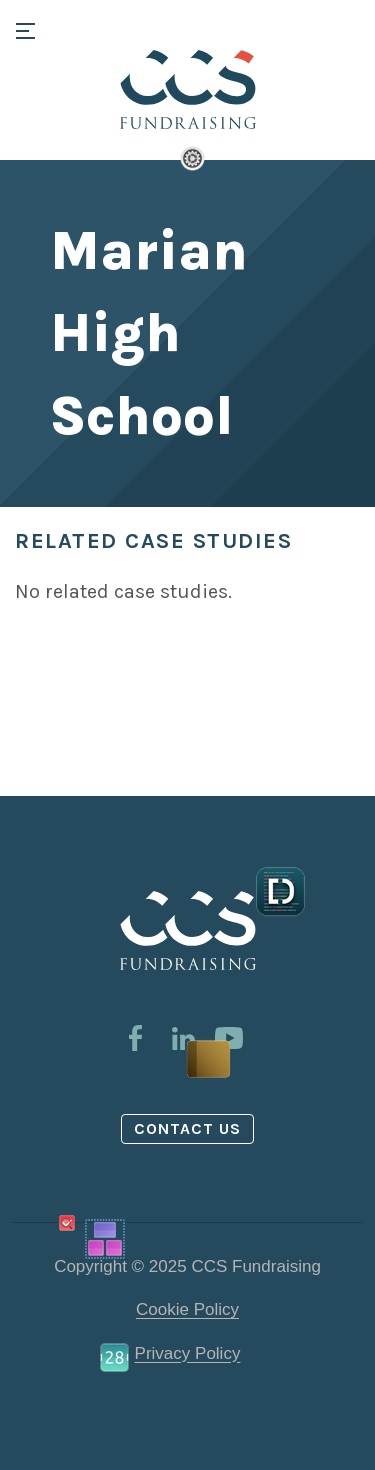 This screenshot has height=1470, width=375. Describe the element at coordinates (208, 1057) in the screenshot. I see `access the desktop folder` at that location.